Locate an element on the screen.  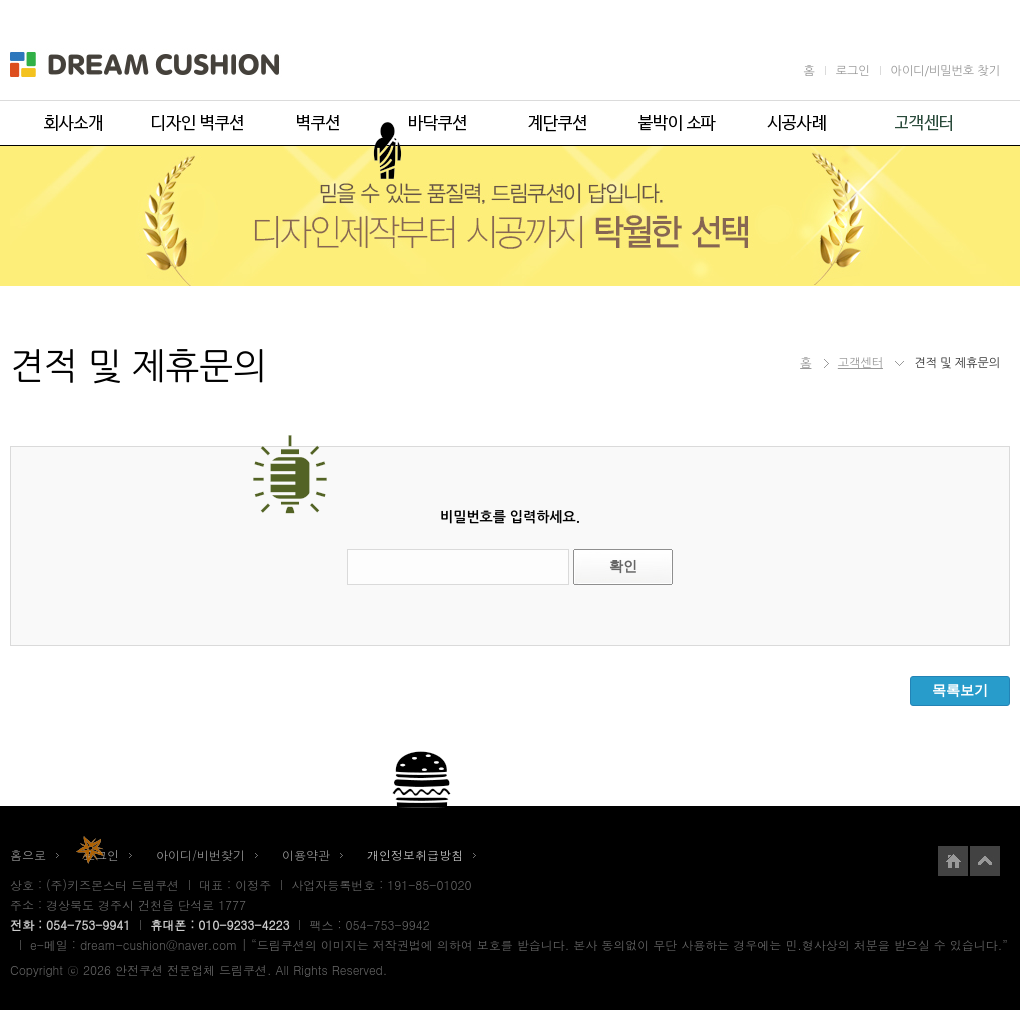
access asian or lunar new year themed content is located at coordinates (290, 474).